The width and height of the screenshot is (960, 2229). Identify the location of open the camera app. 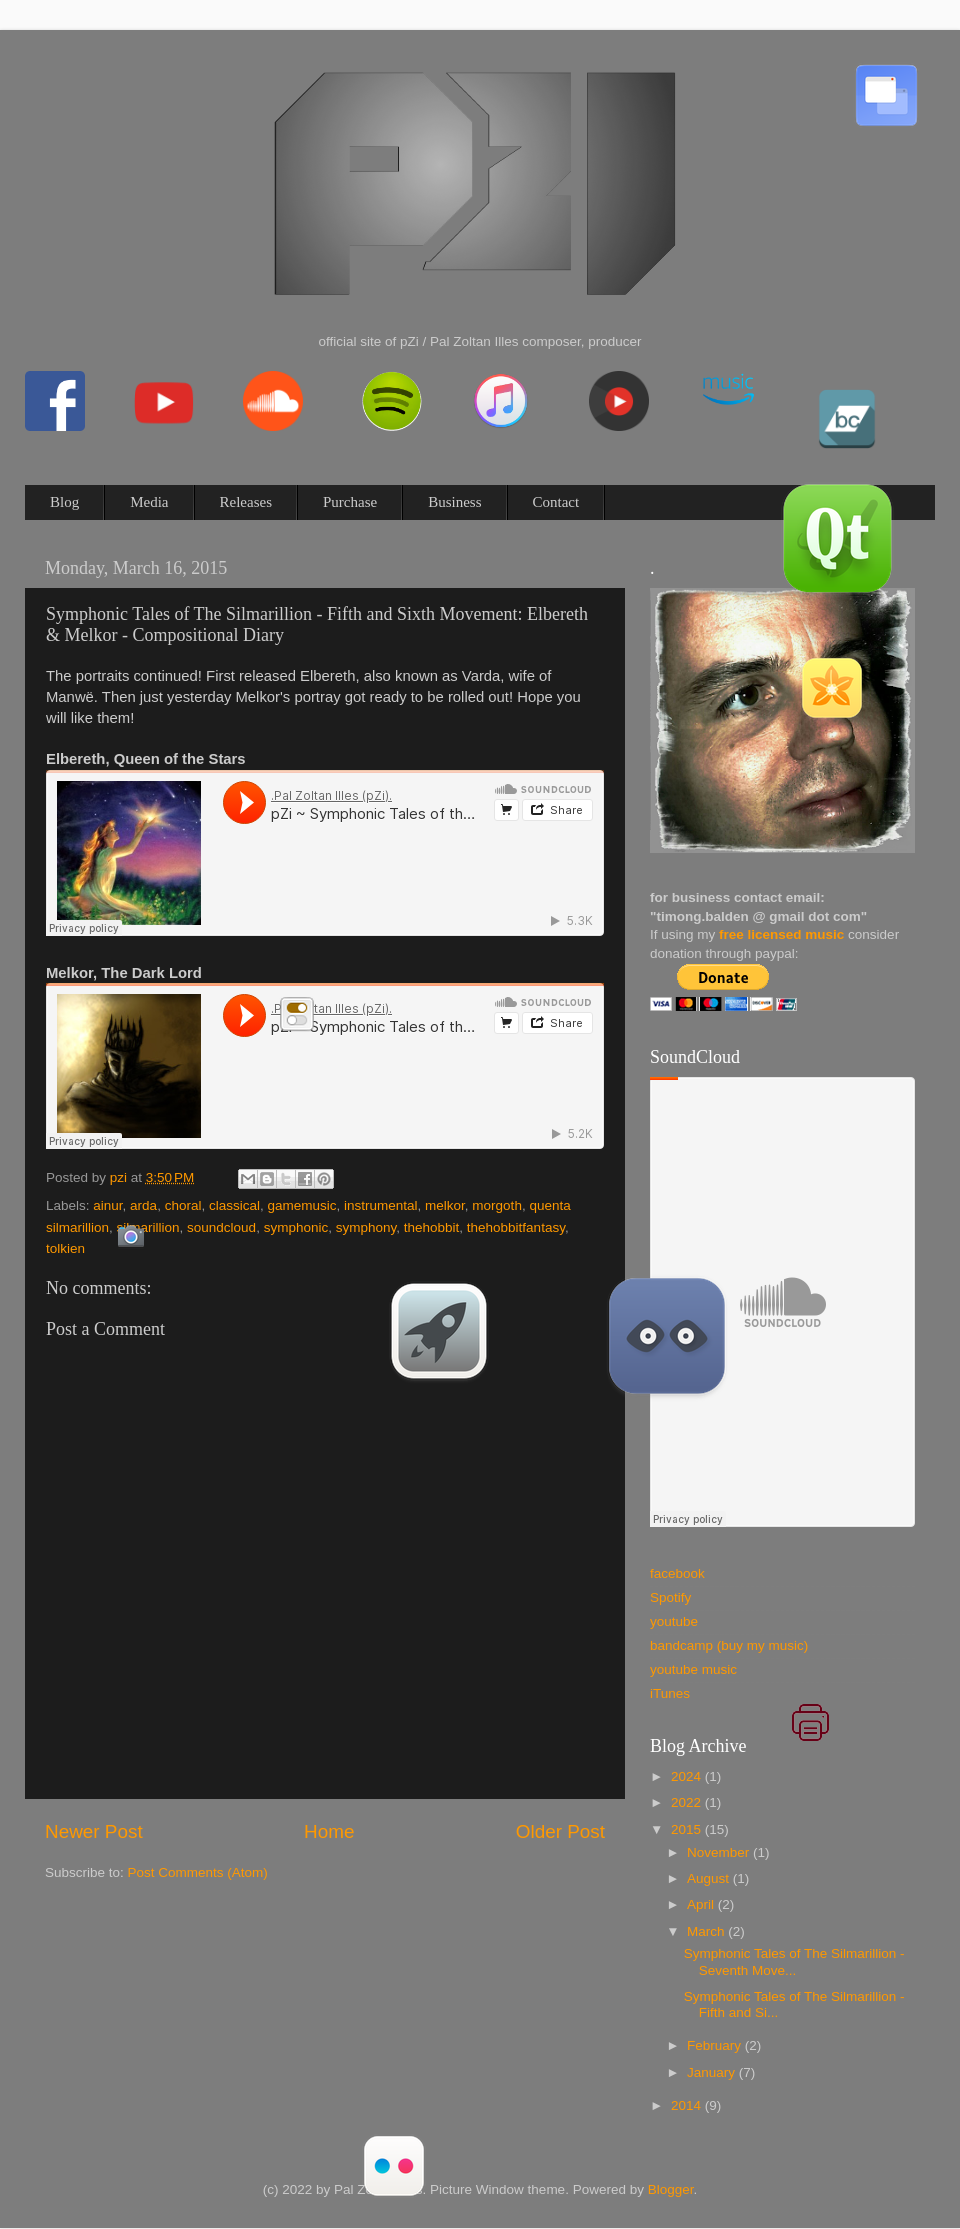
(131, 1236).